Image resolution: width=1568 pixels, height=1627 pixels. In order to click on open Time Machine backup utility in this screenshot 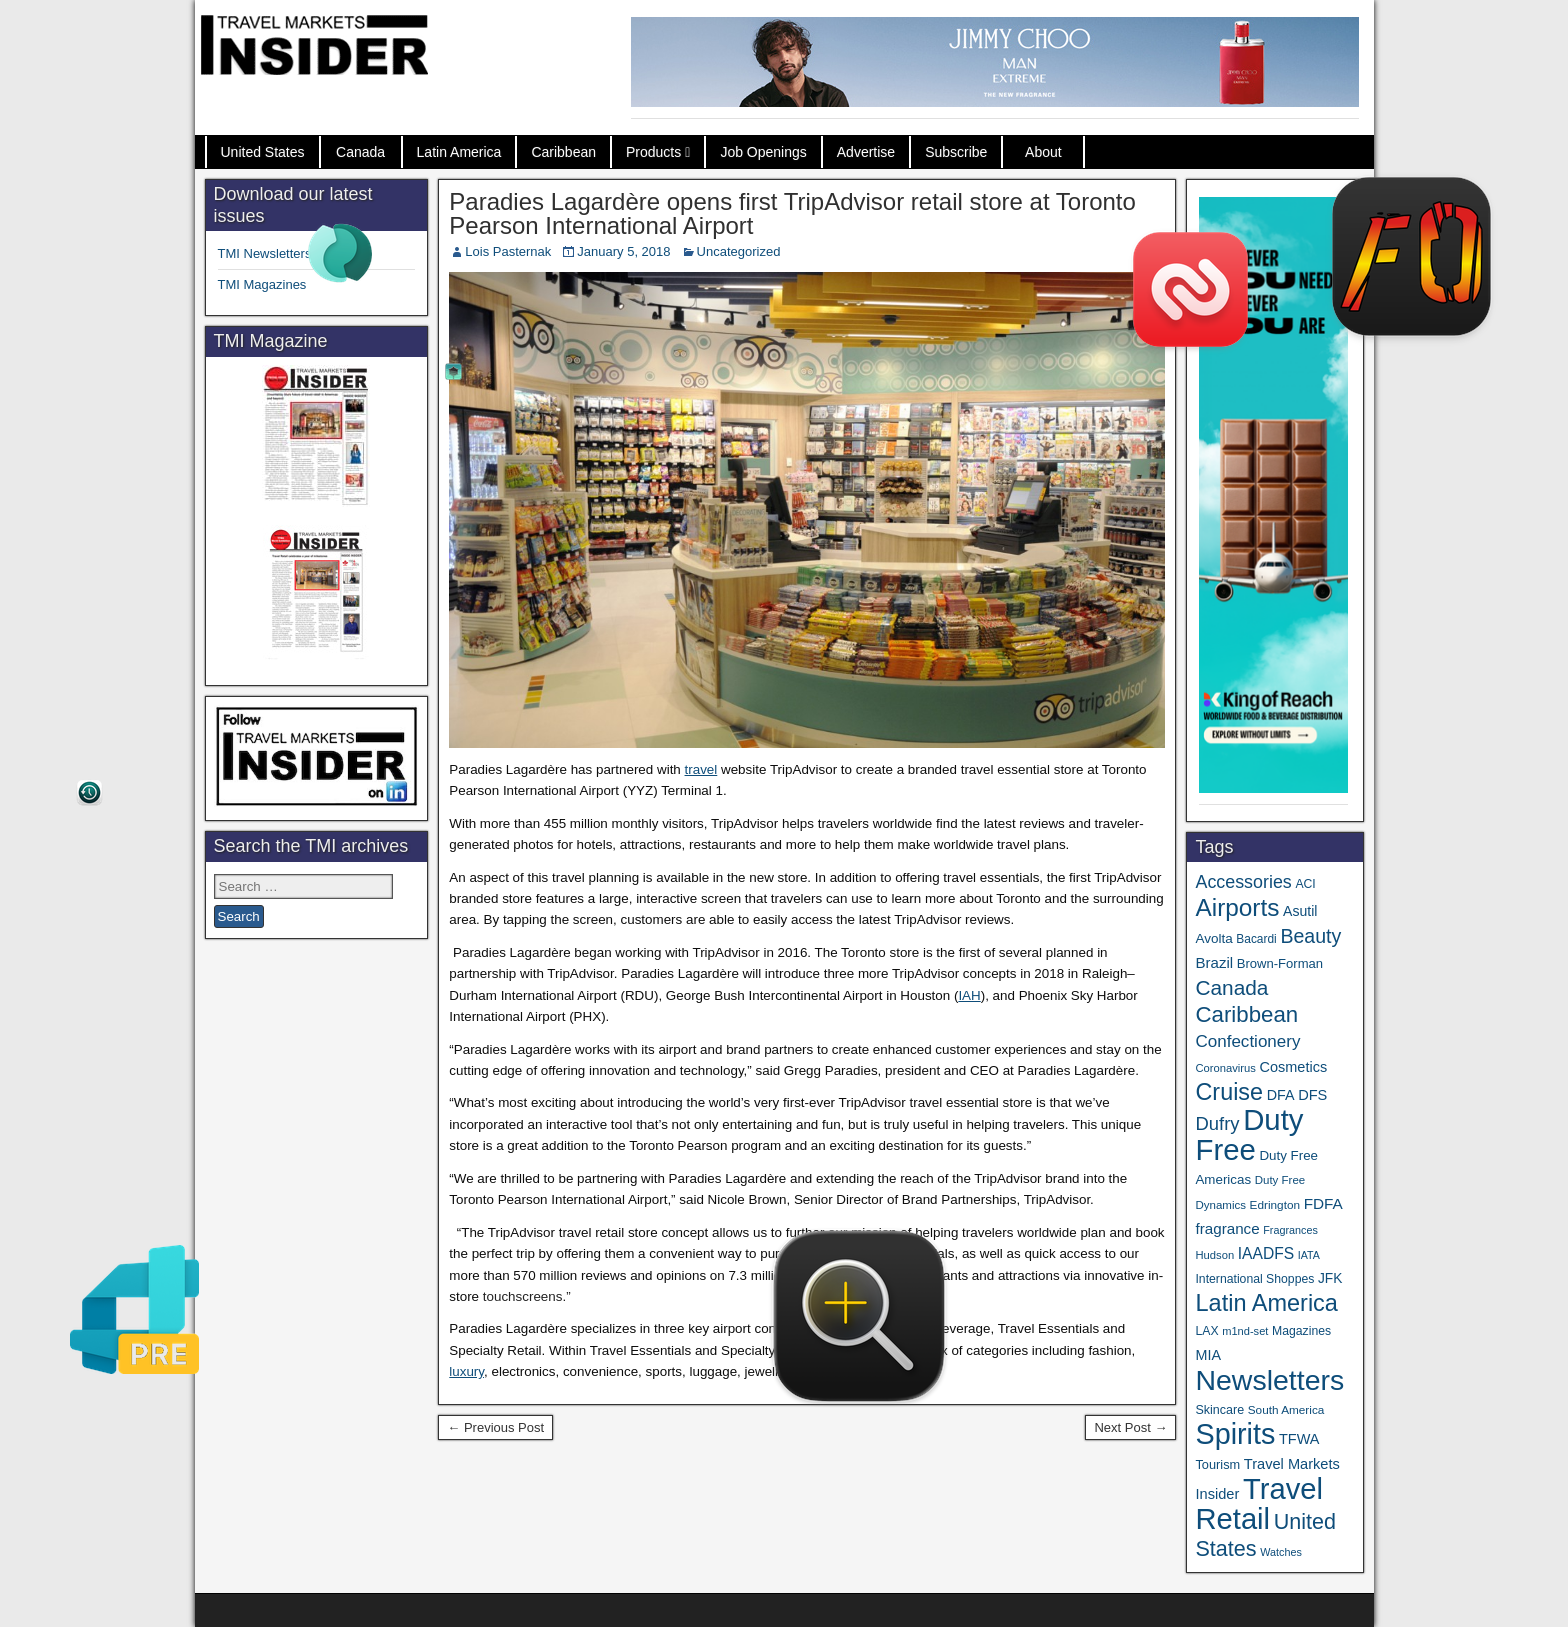, I will do `click(89, 792)`.